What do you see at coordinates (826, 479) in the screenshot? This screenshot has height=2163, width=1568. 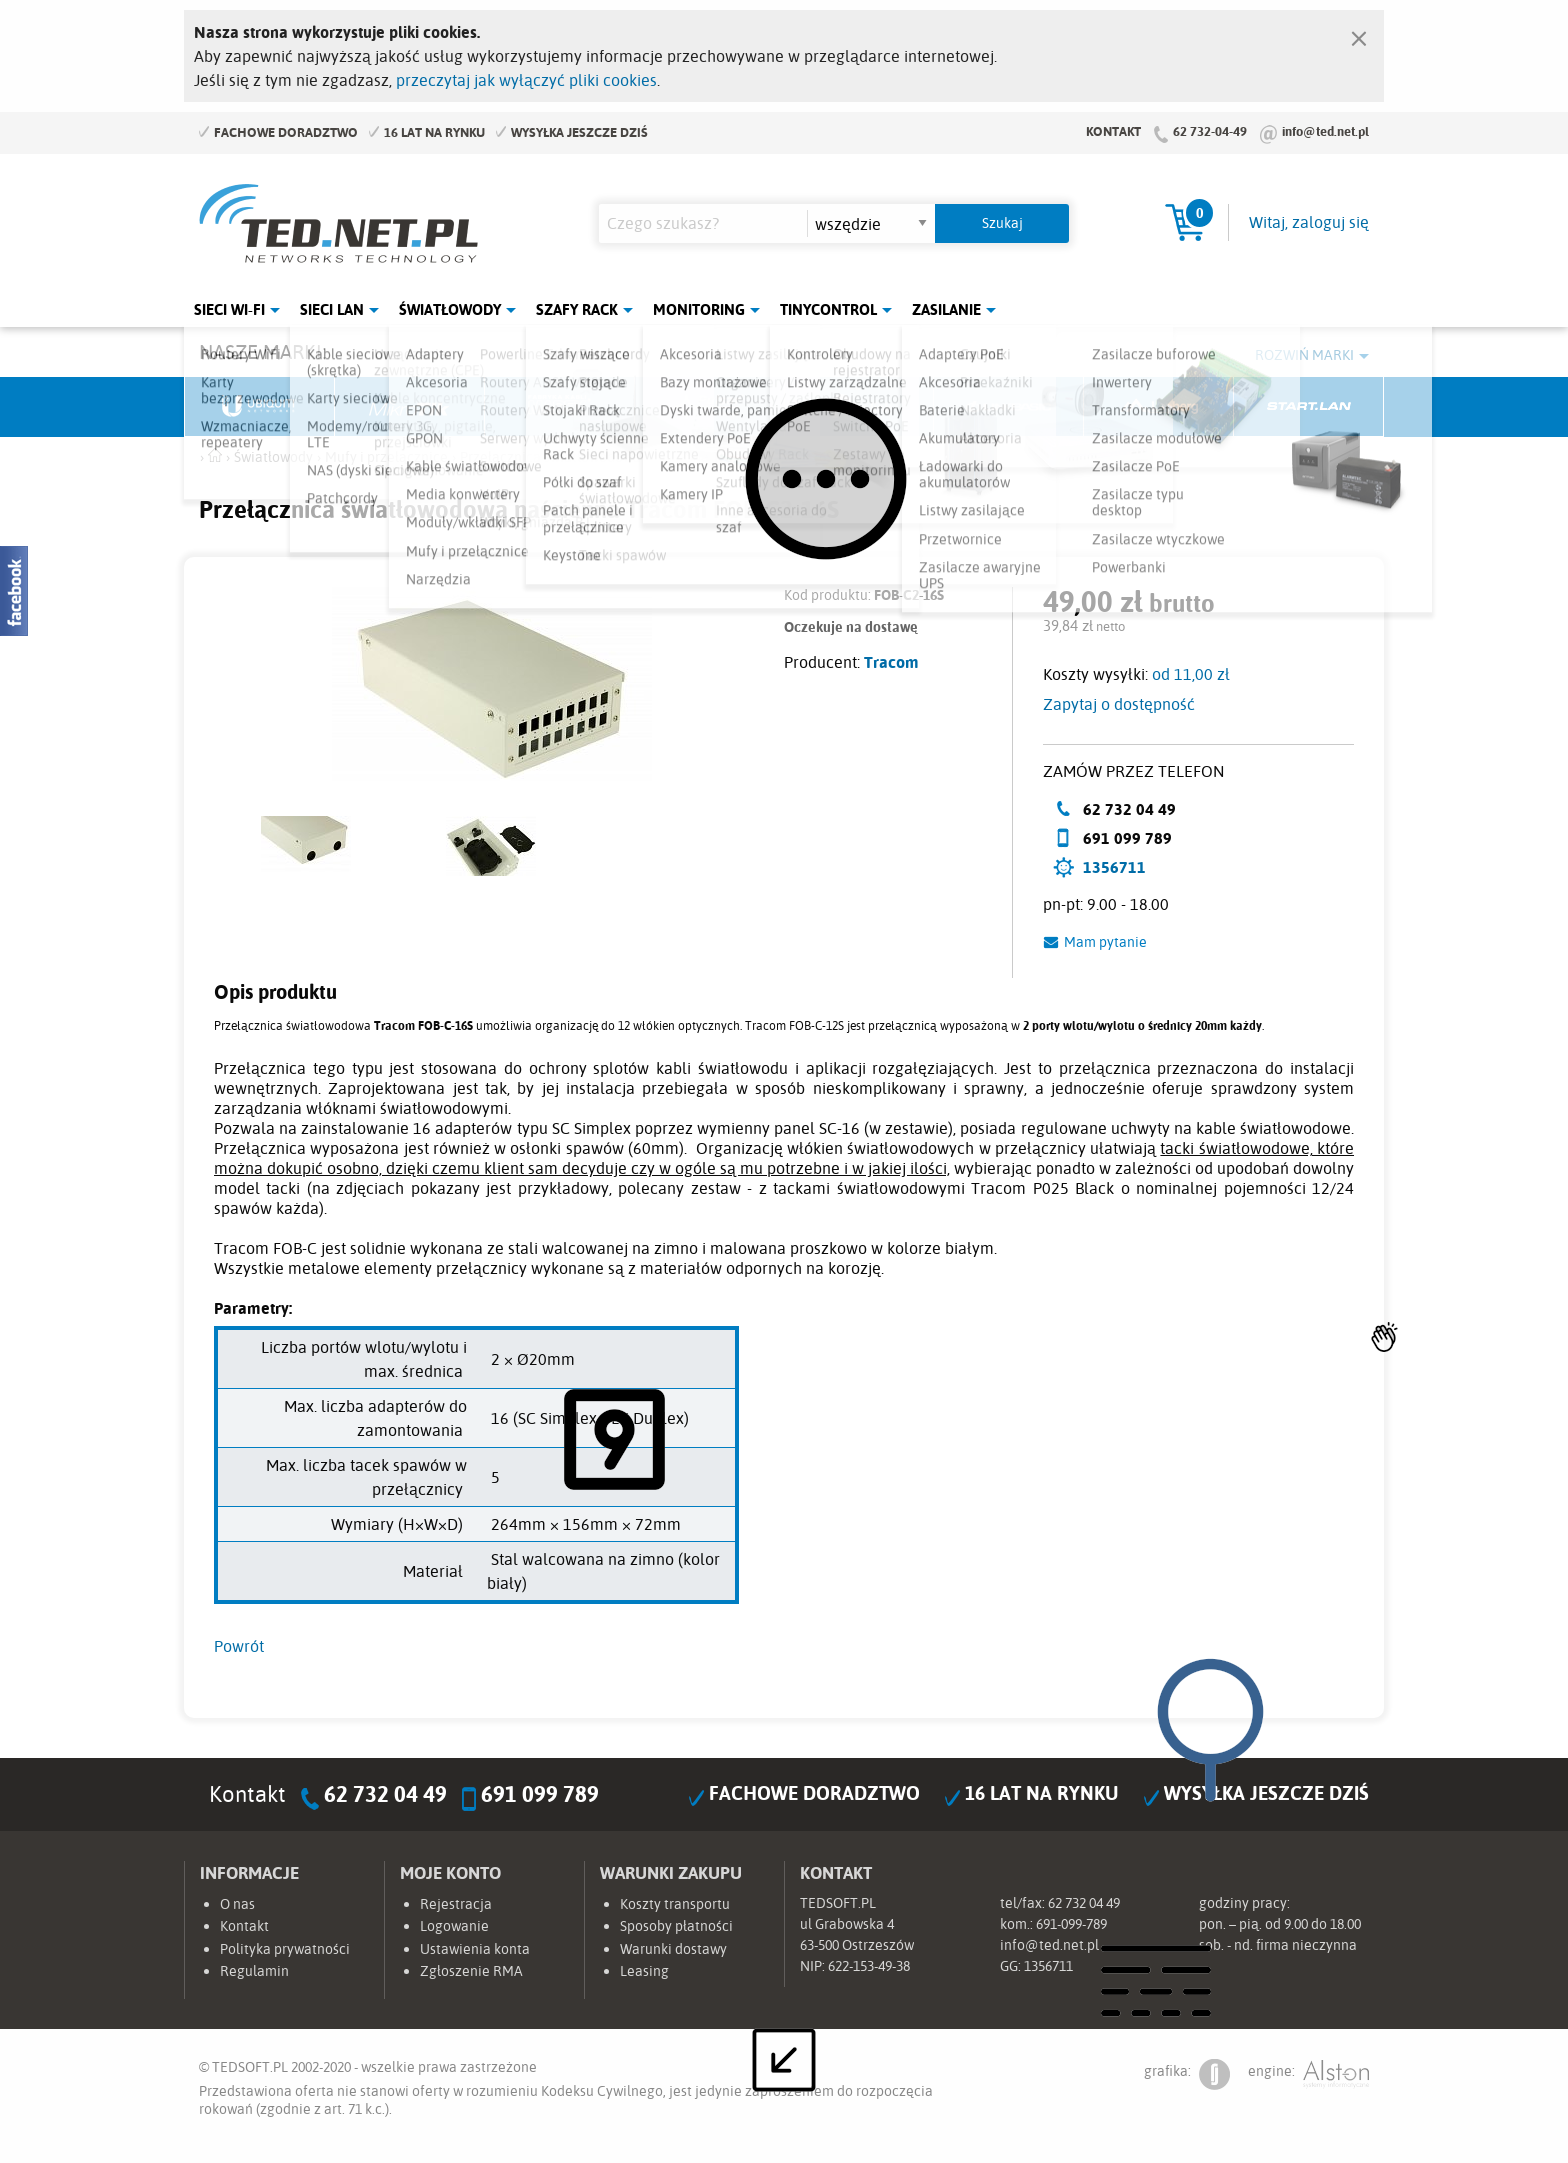 I see `open more options menu` at bounding box center [826, 479].